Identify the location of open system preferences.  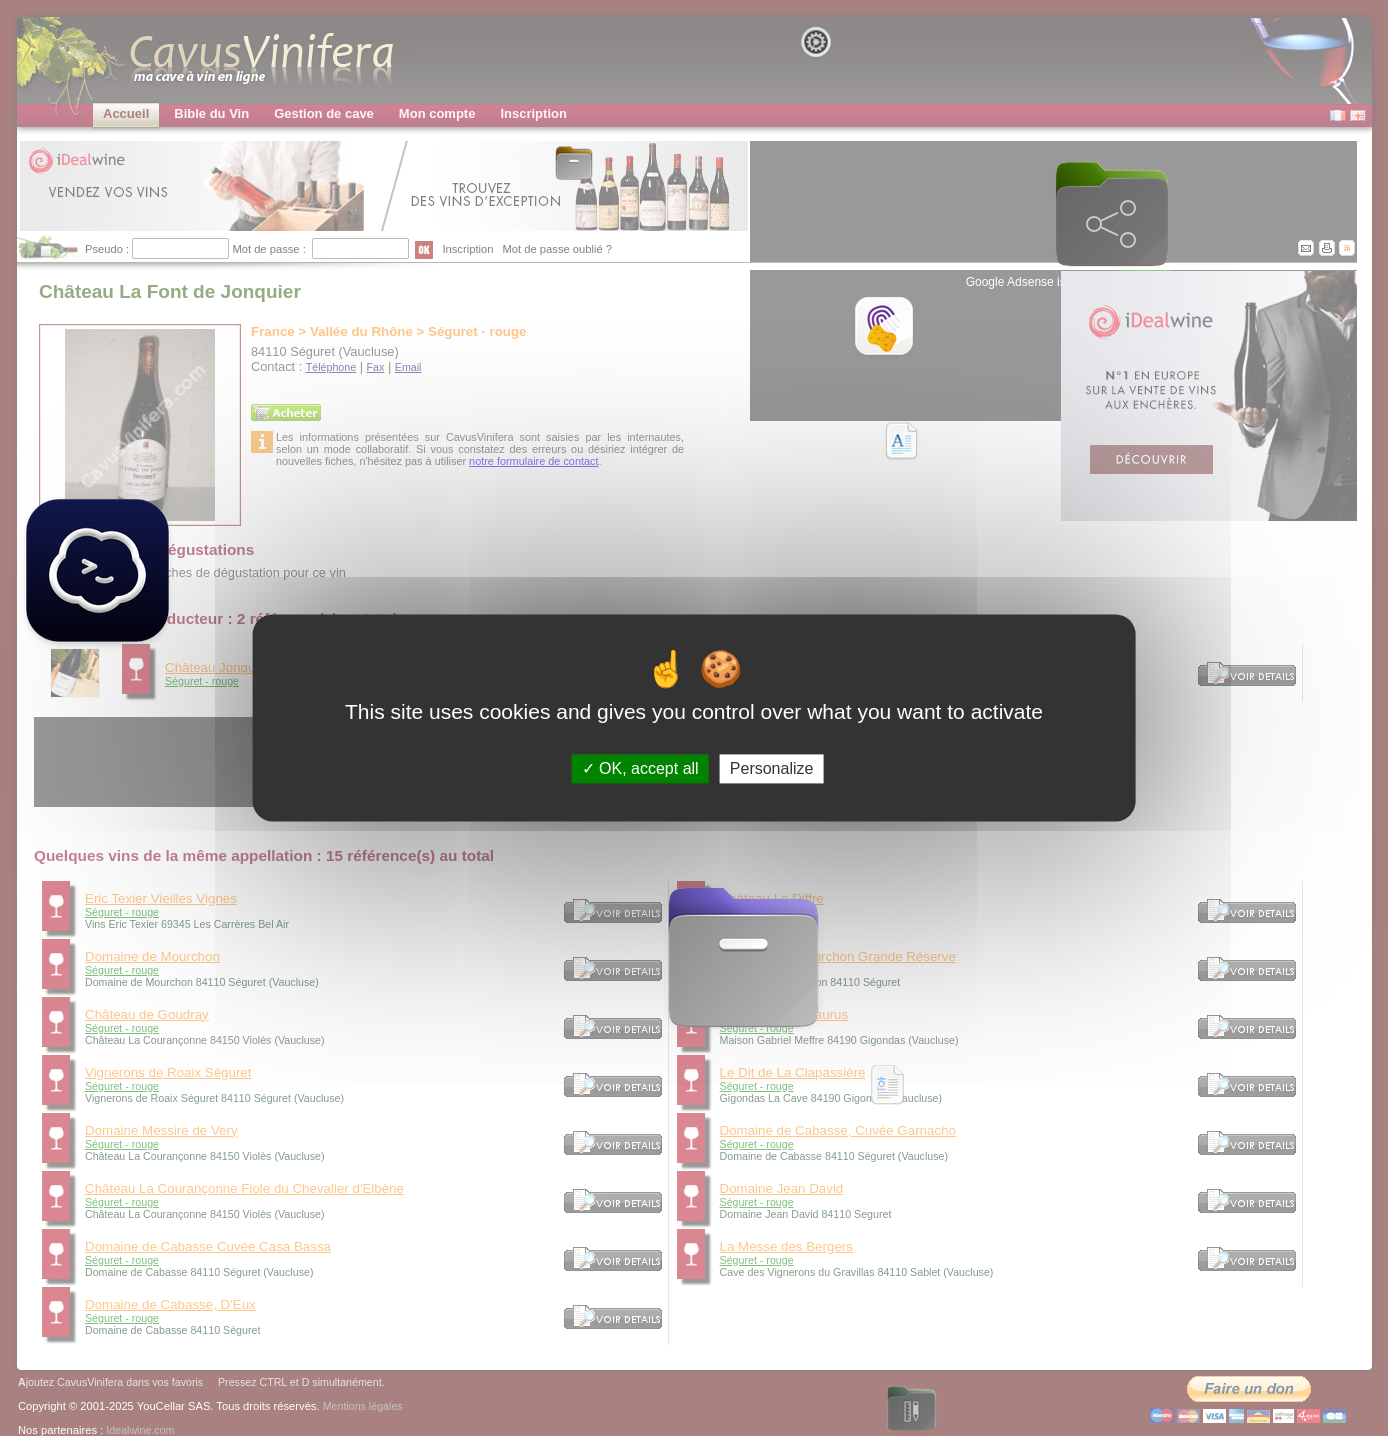
(816, 42).